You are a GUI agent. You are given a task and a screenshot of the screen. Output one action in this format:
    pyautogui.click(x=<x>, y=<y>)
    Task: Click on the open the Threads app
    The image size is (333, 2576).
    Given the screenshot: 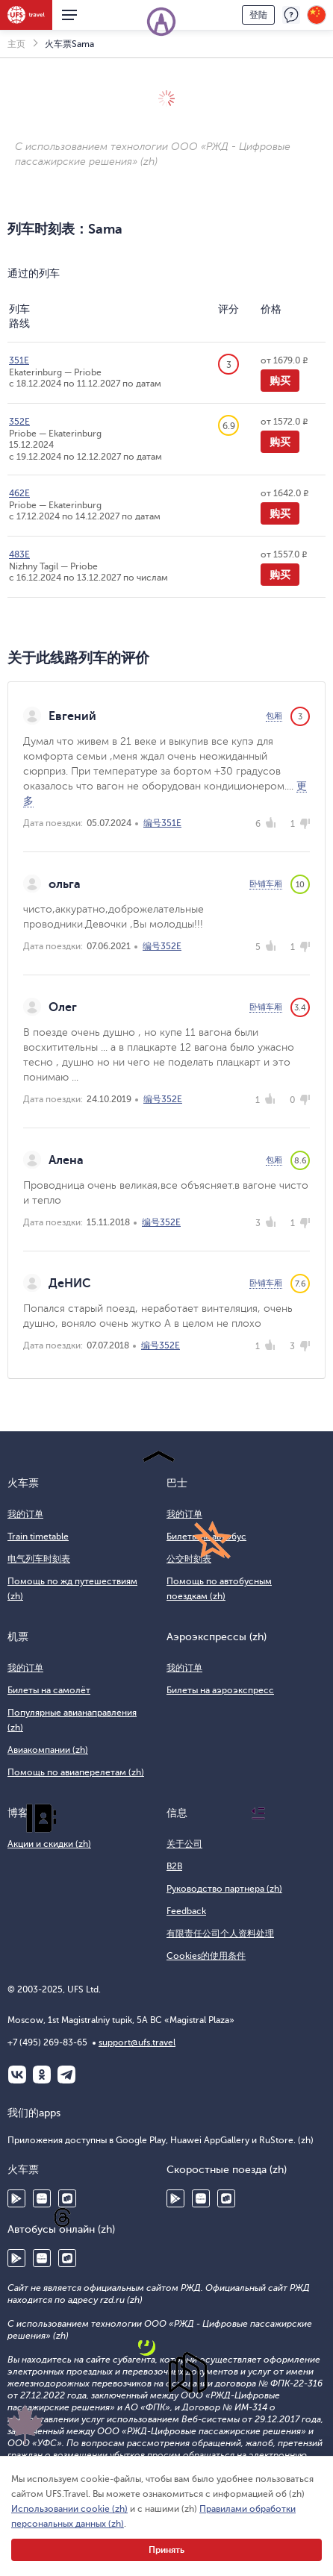 What is the action you would take?
    pyautogui.click(x=62, y=2217)
    